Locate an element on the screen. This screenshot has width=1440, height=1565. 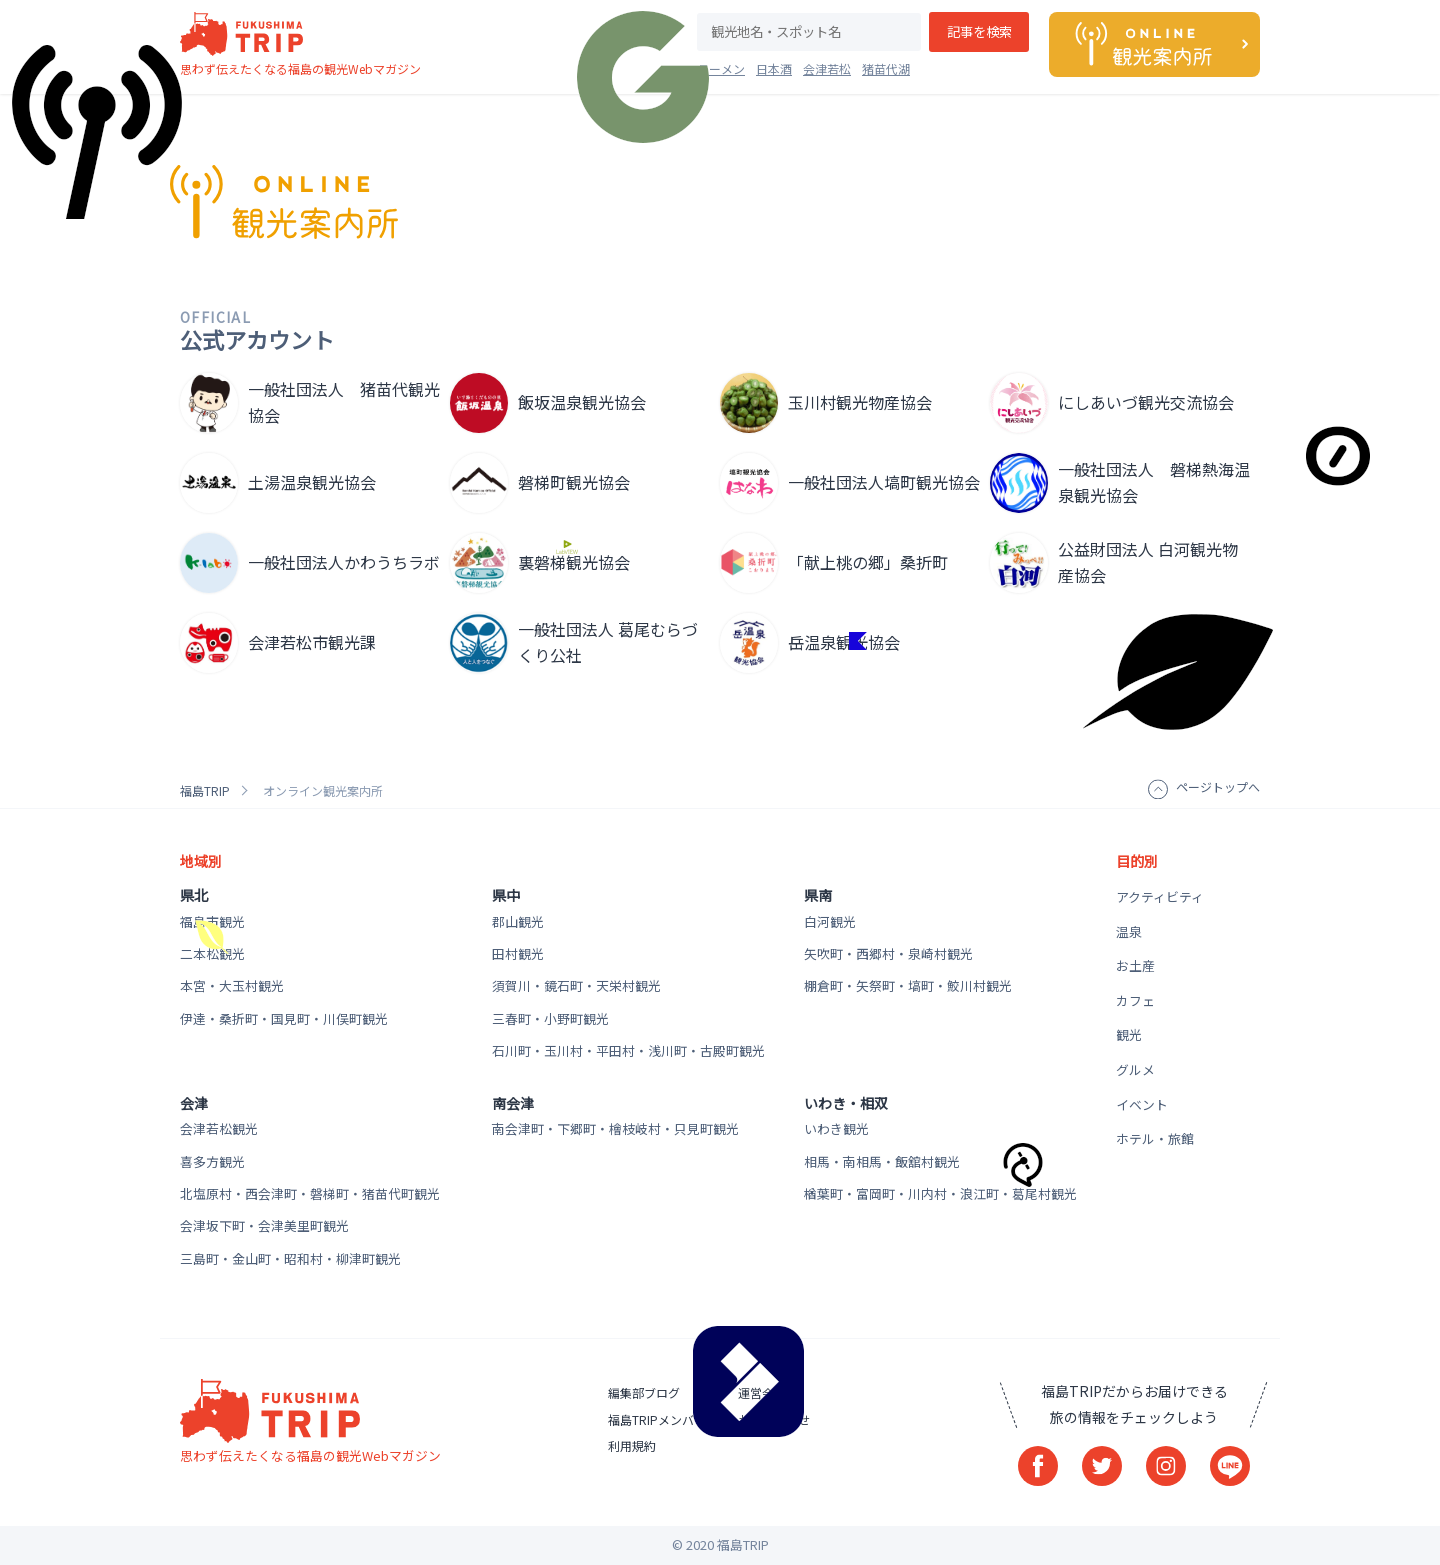
kotlin programming language logo is located at coordinates (858, 641).